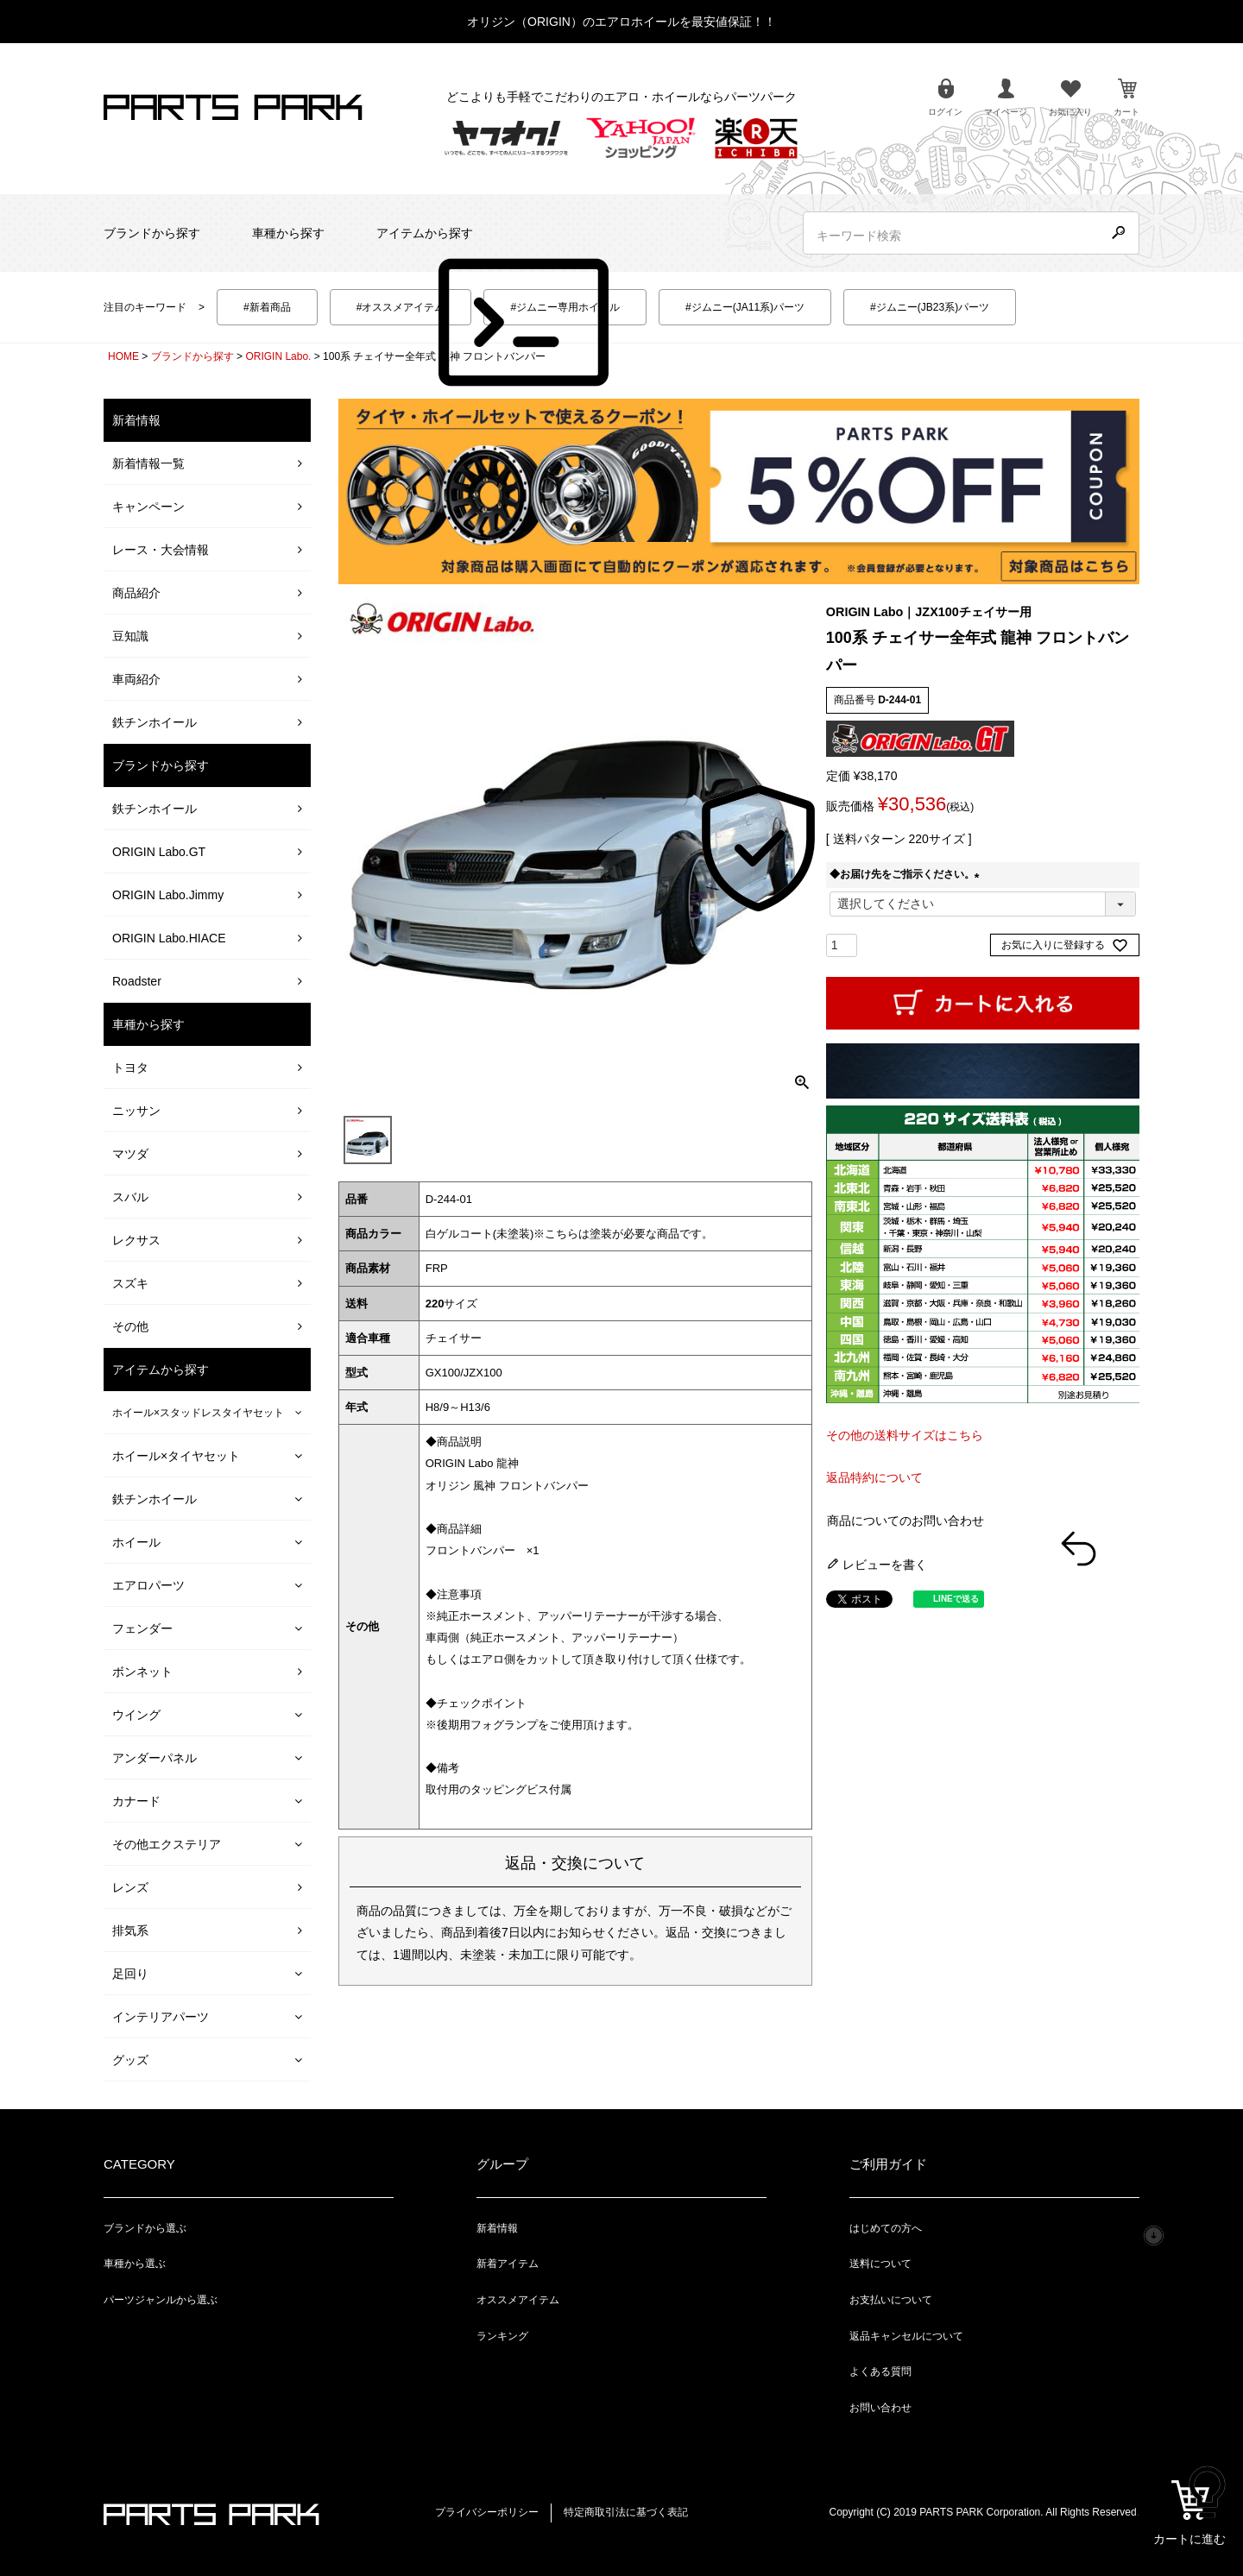  What do you see at coordinates (1207, 2491) in the screenshot?
I see `view tips or suggestions` at bounding box center [1207, 2491].